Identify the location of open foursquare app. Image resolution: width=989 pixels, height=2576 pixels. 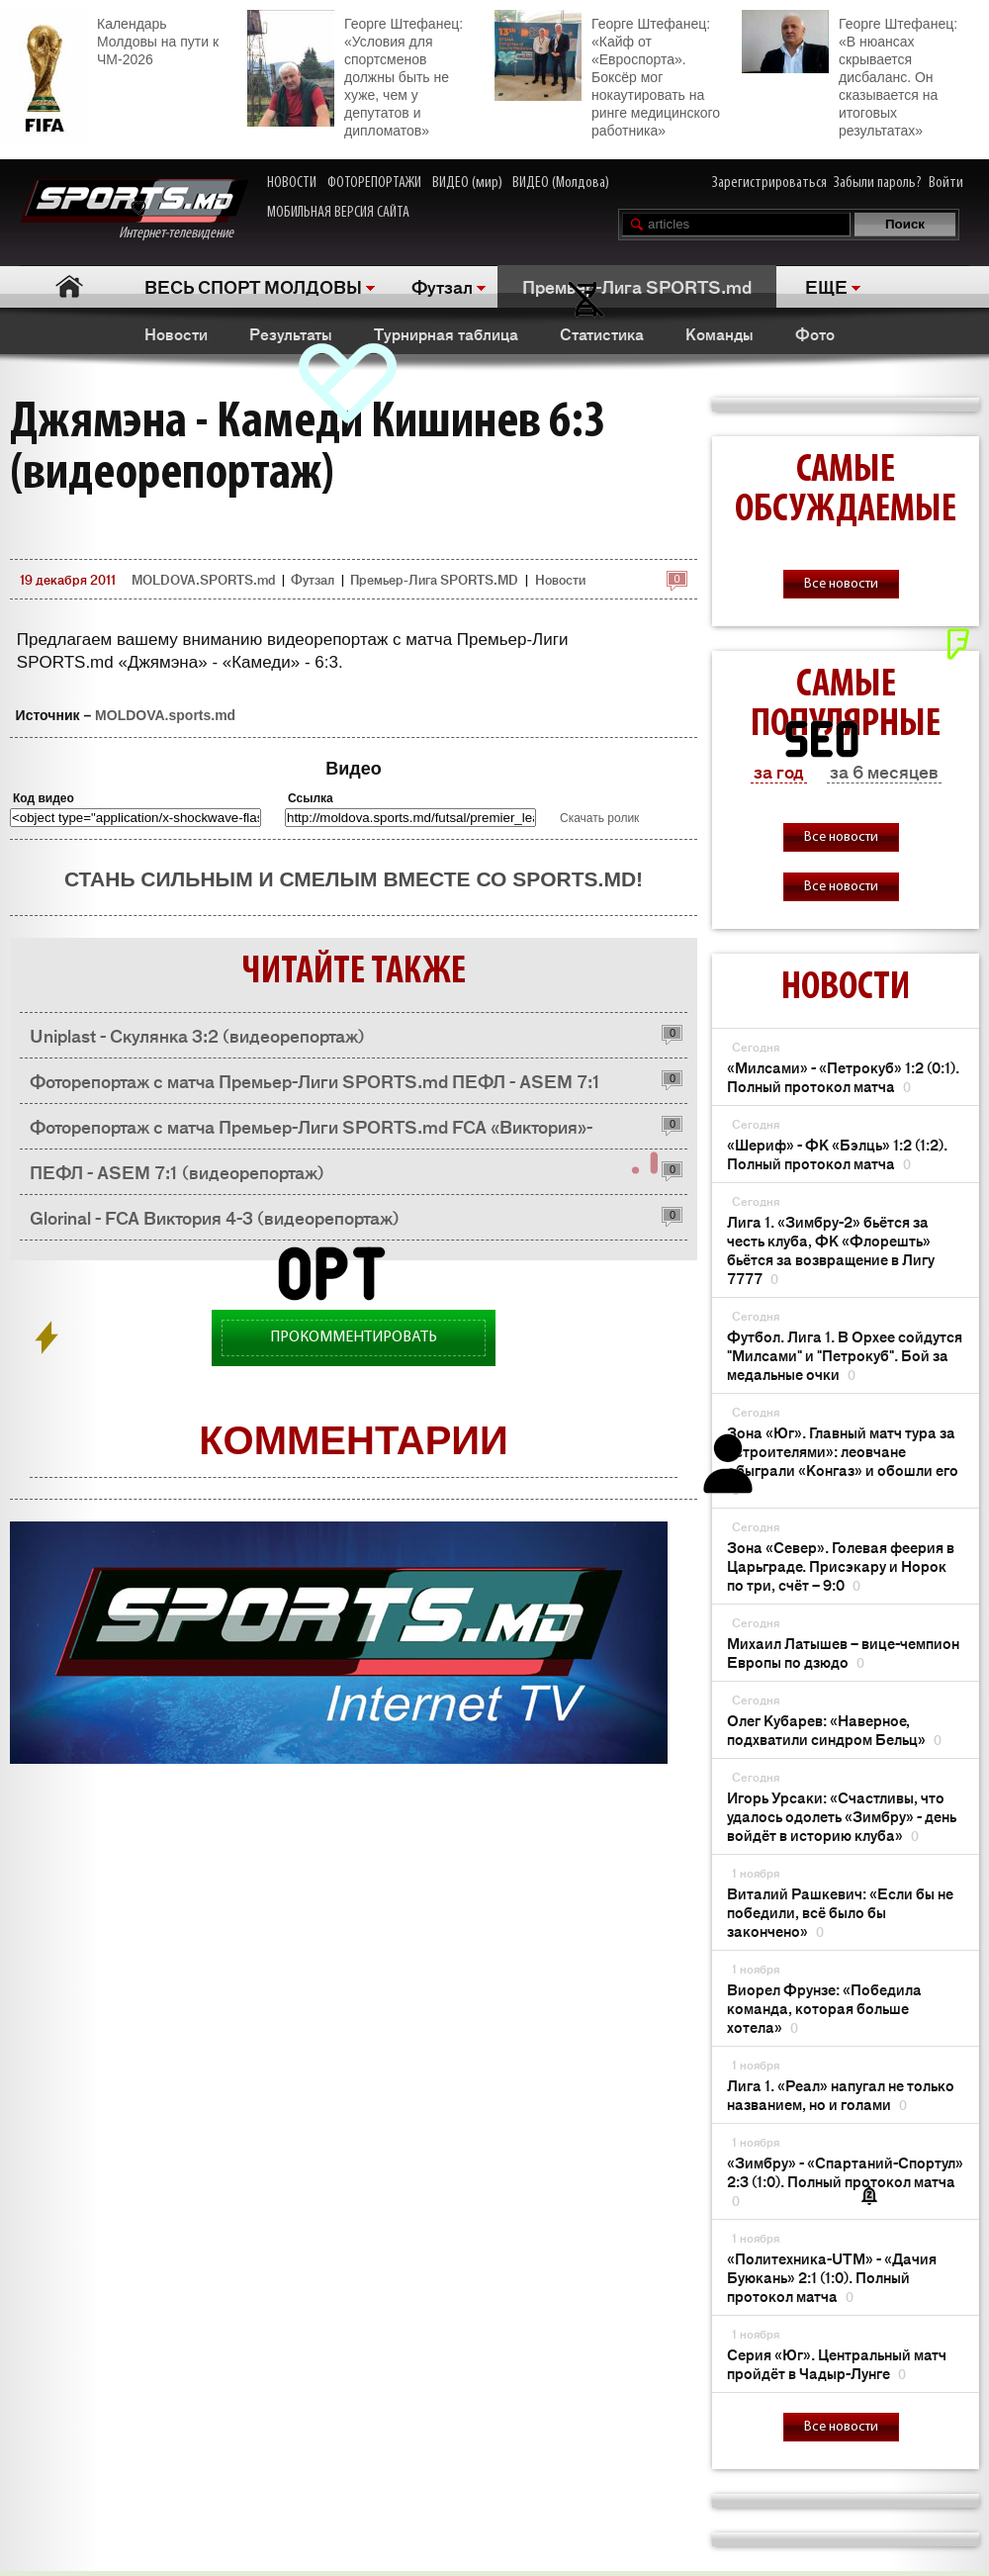
(958, 644).